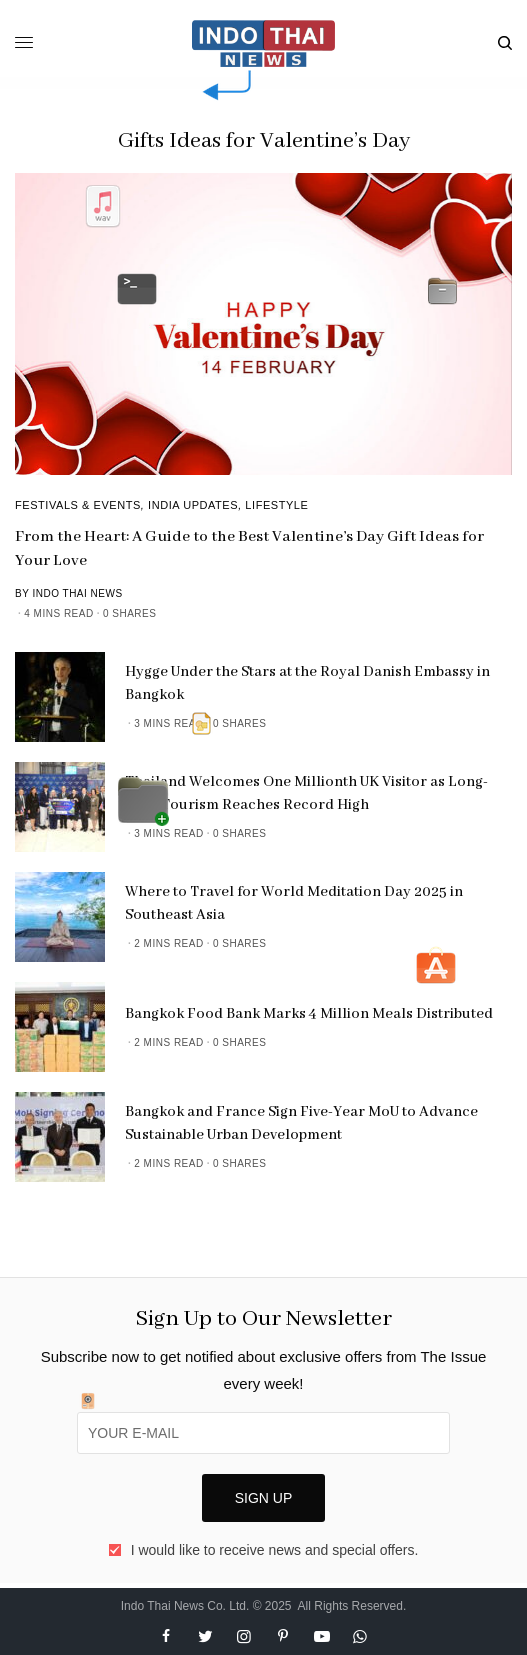  What do you see at coordinates (88, 1401) in the screenshot?
I see `indicates package manager is processing` at bounding box center [88, 1401].